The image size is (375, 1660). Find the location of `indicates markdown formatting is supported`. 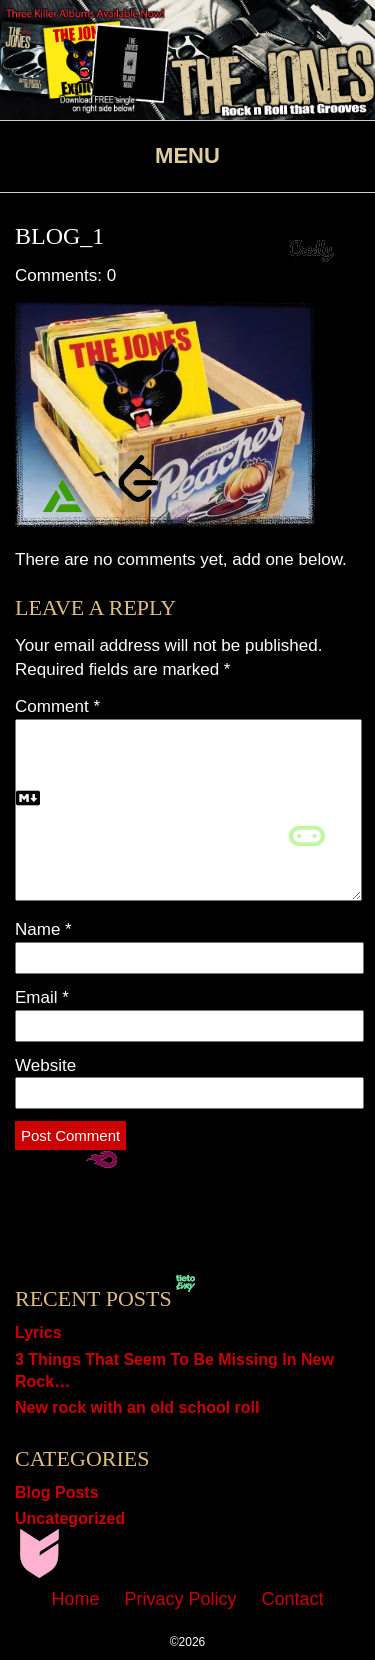

indicates markdown formatting is supported is located at coordinates (28, 798).